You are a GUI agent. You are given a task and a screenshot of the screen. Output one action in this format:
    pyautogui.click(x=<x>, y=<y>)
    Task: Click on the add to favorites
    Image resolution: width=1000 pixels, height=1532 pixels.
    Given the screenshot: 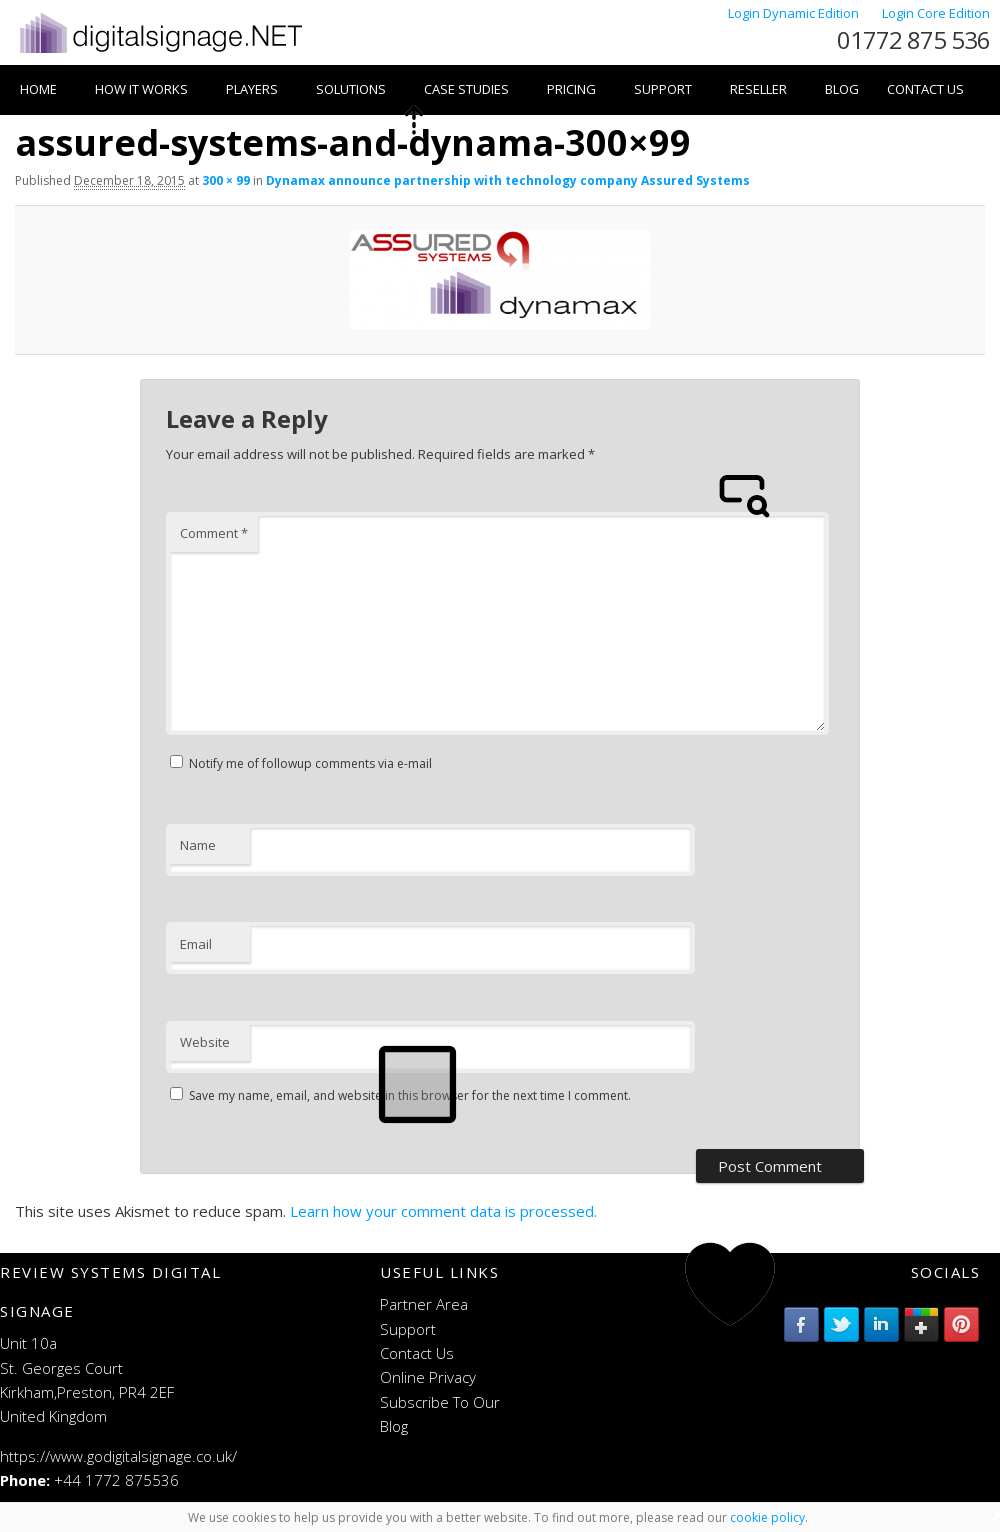 What is the action you would take?
    pyautogui.click(x=730, y=1284)
    